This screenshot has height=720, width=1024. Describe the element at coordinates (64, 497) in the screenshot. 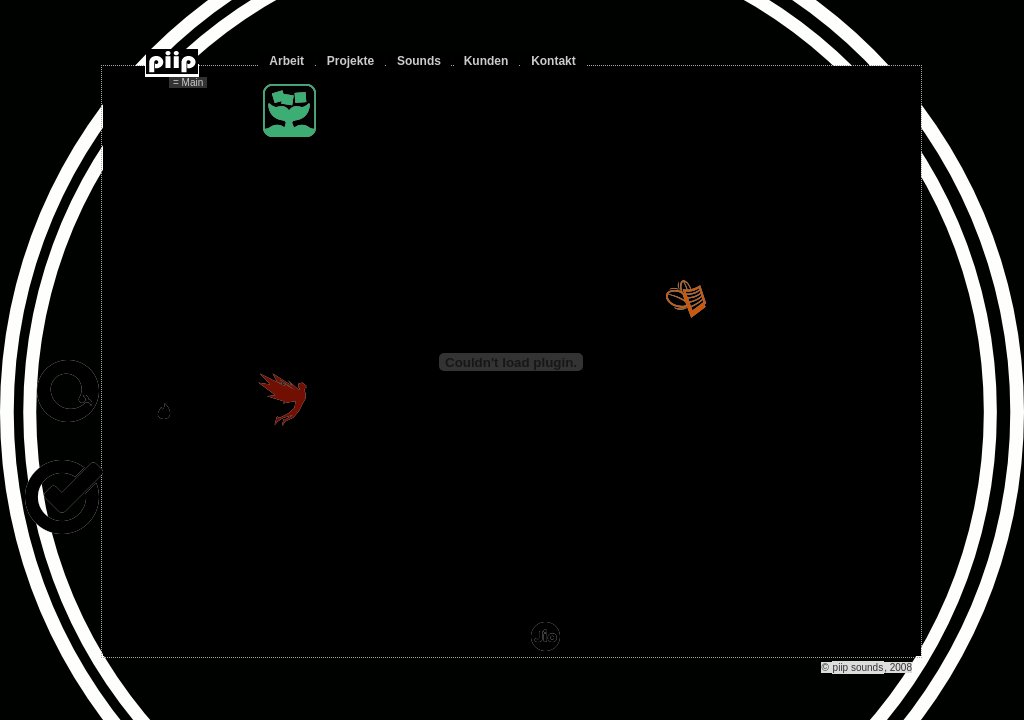

I see `open Google Tasks app` at that location.